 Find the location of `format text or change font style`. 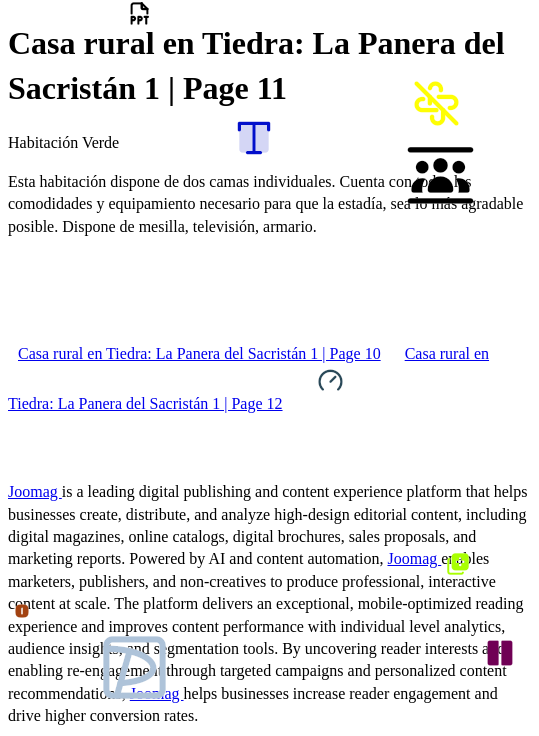

format text or change font style is located at coordinates (254, 138).